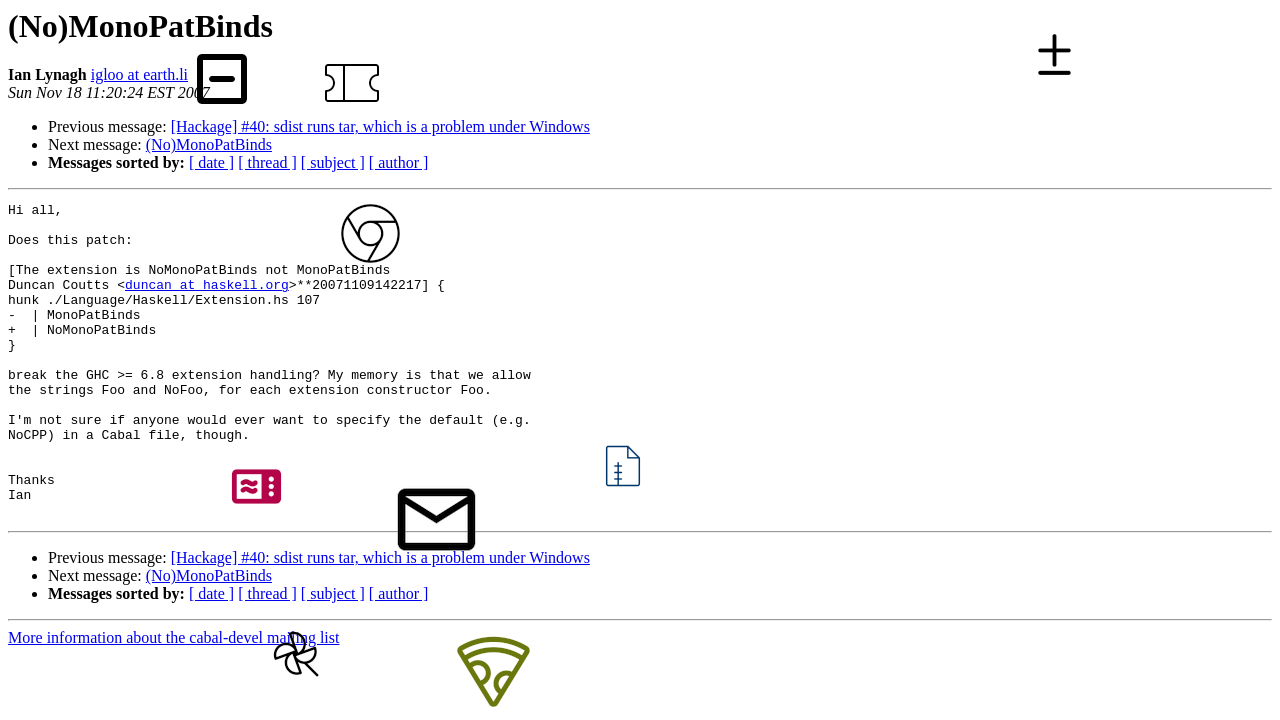 The width and height of the screenshot is (1280, 720). Describe the element at coordinates (623, 466) in the screenshot. I see `access compressed or archived files` at that location.